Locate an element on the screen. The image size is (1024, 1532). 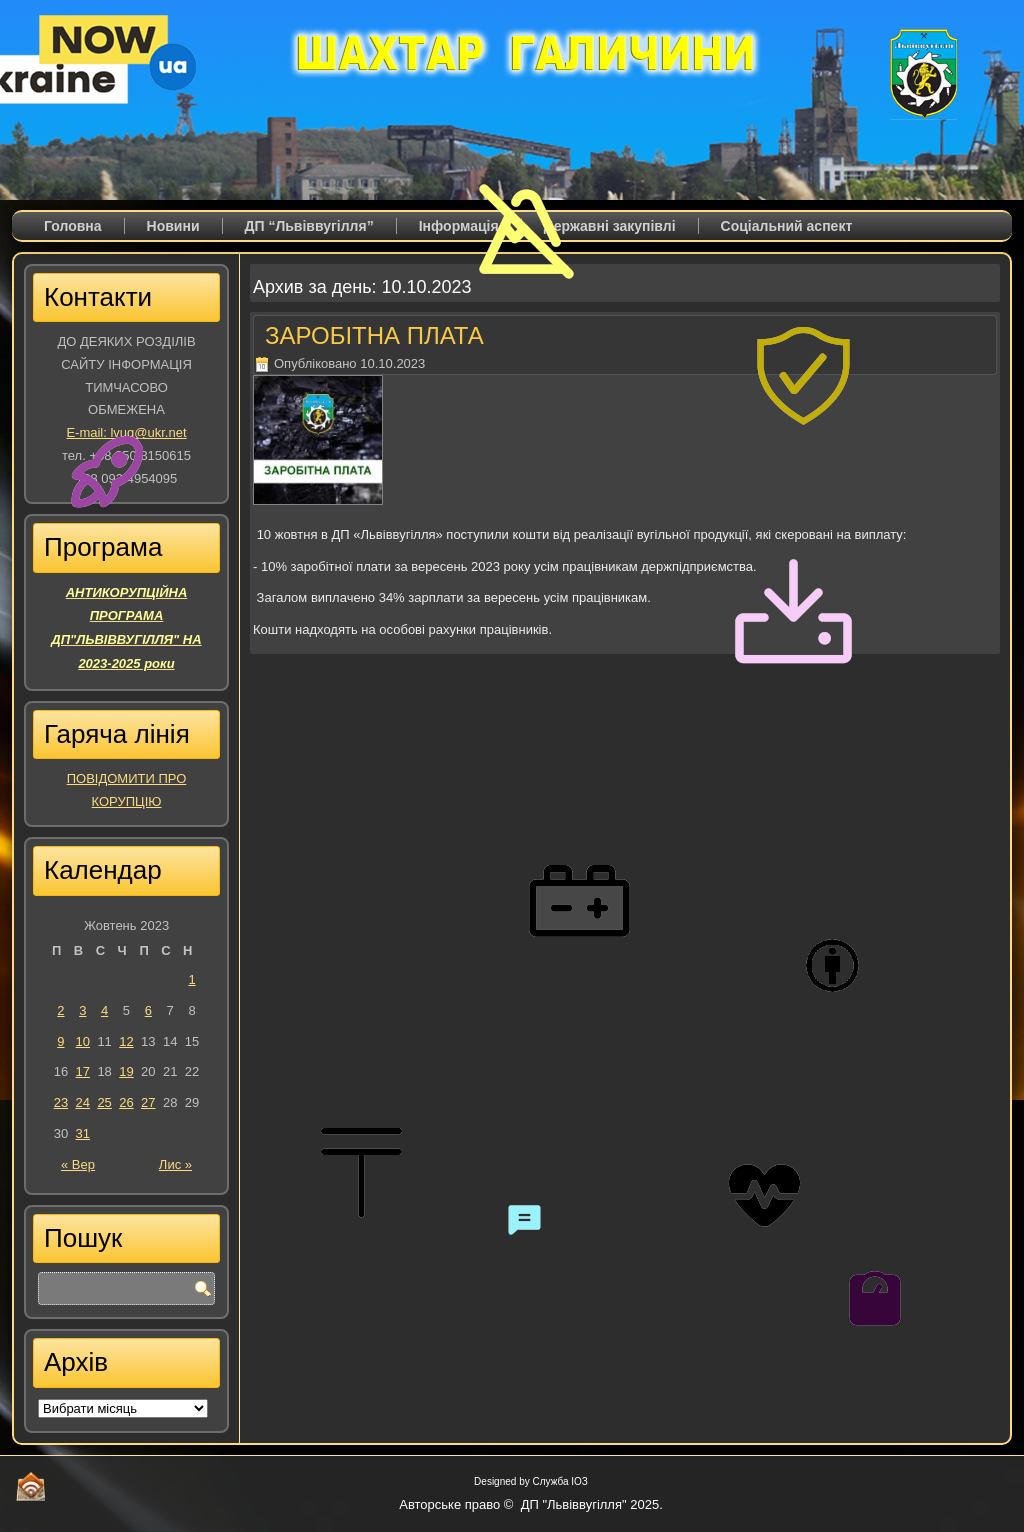
image unavailable or cannot be displayed is located at coordinates (526, 231).